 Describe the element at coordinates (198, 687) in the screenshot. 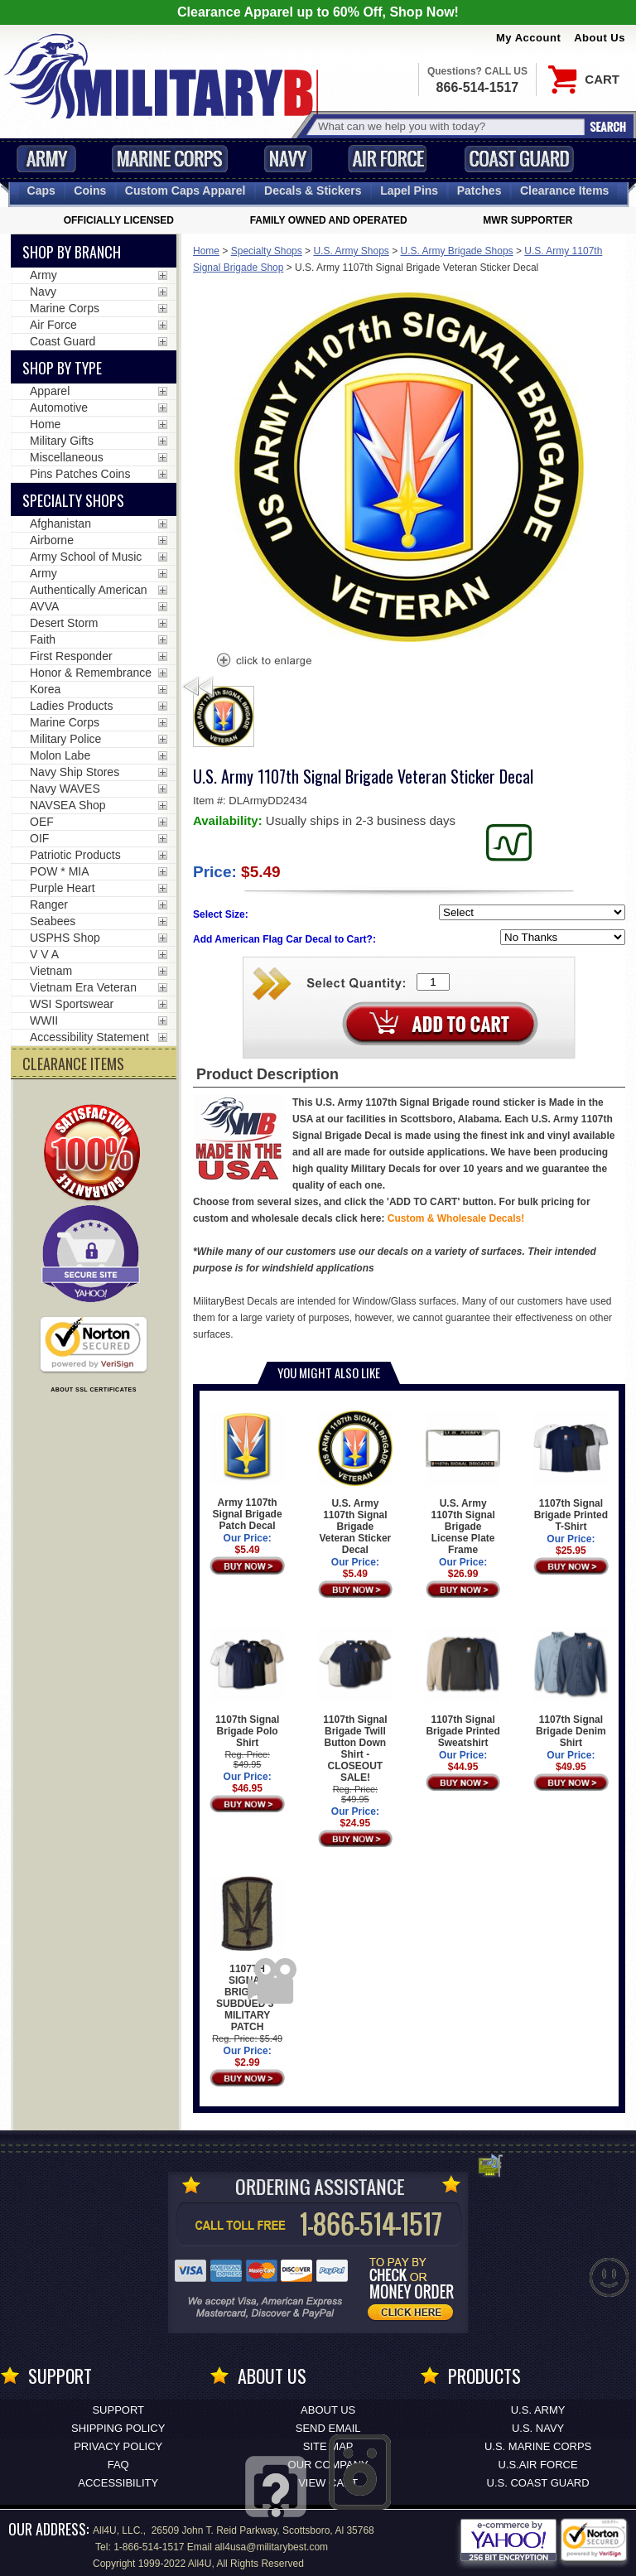

I see `rewind or seek backward in media playback` at that location.